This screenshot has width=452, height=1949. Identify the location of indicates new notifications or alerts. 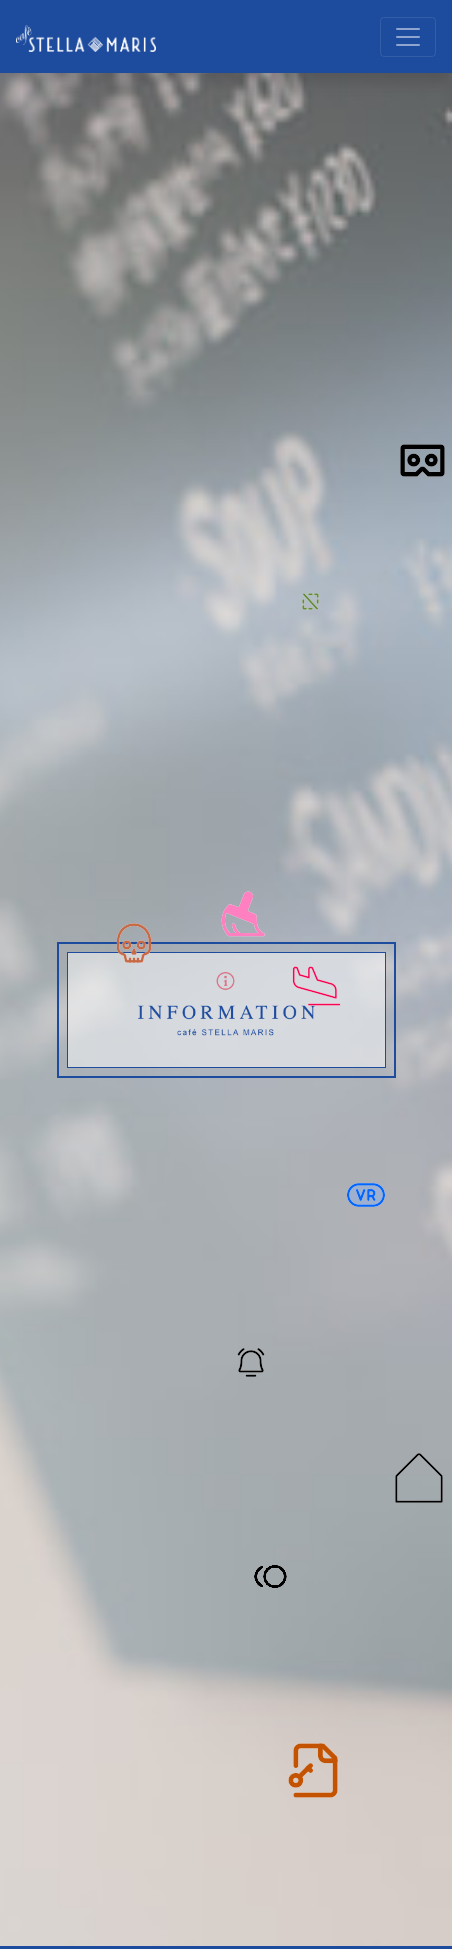
(251, 1363).